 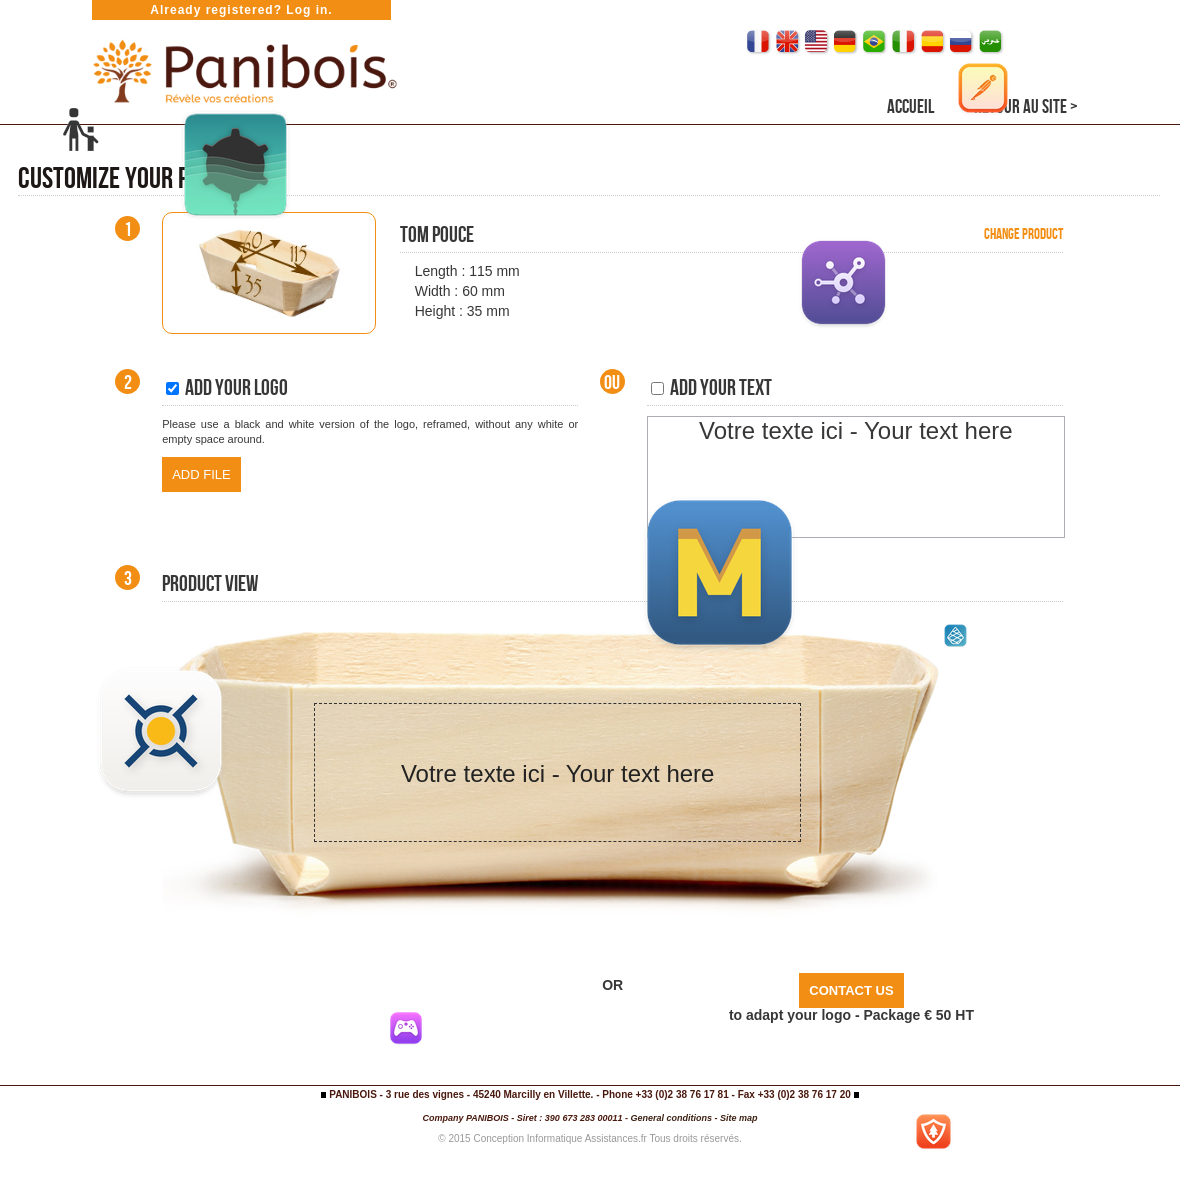 What do you see at coordinates (81, 129) in the screenshot?
I see `access parental control settings` at bounding box center [81, 129].